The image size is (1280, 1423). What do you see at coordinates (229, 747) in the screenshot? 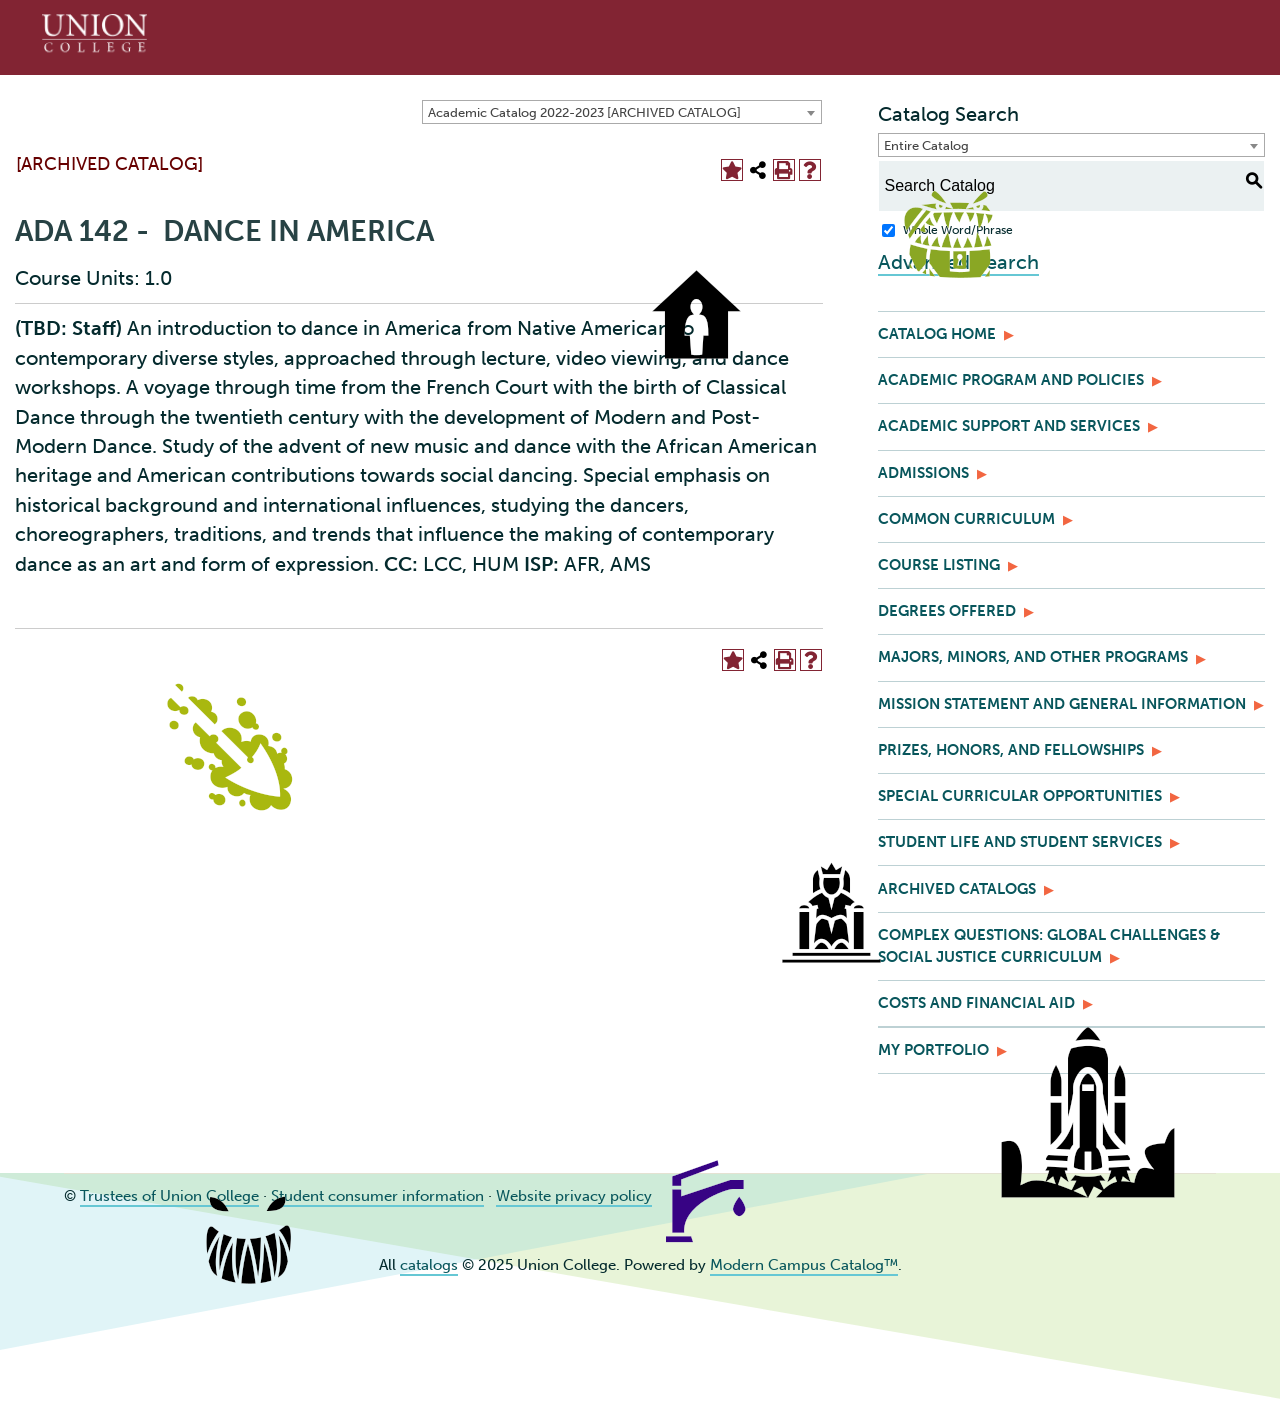
I see `equip poison-tipped arrow or projectile` at bounding box center [229, 747].